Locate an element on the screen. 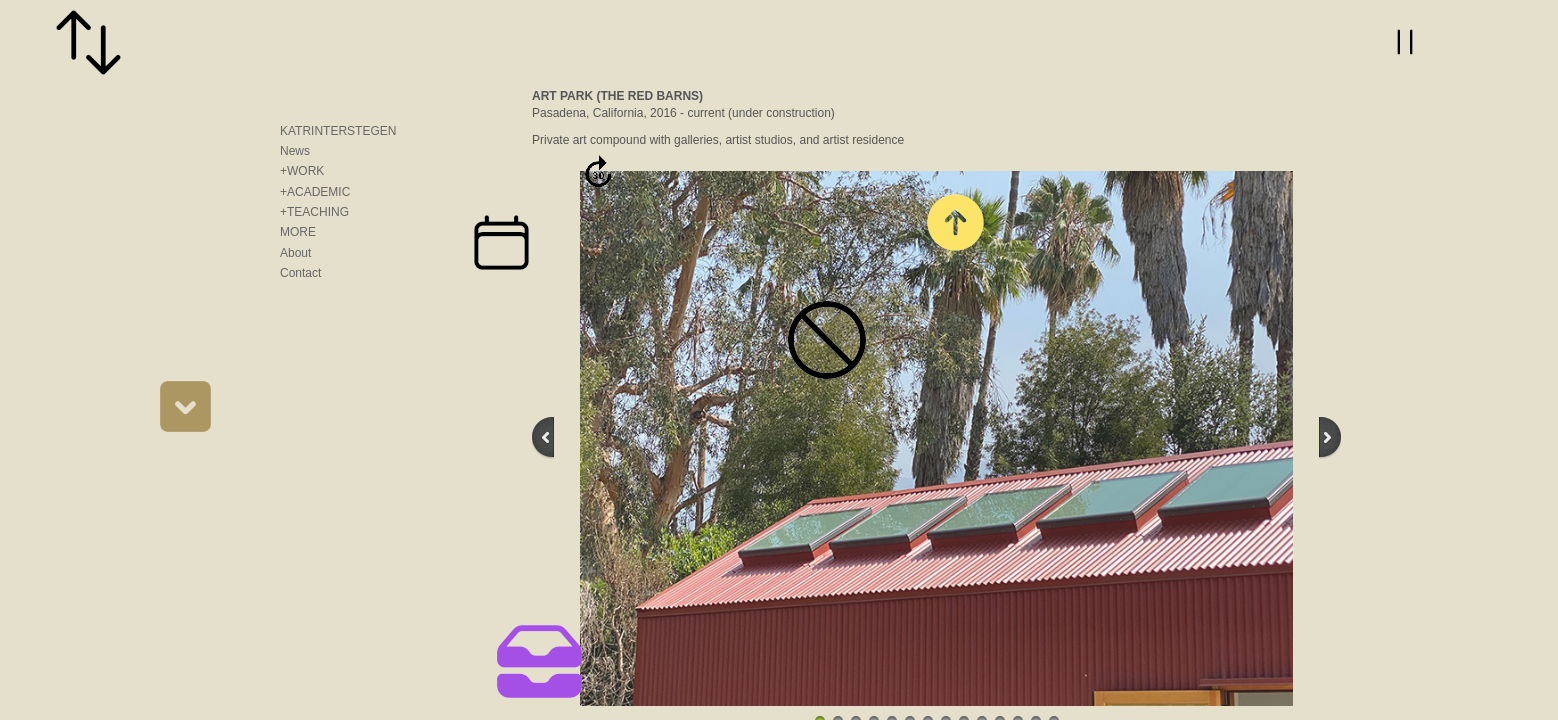 The height and width of the screenshot is (720, 1558). skip forward 30 seconds in media playback is located at coordinates (598, 172).